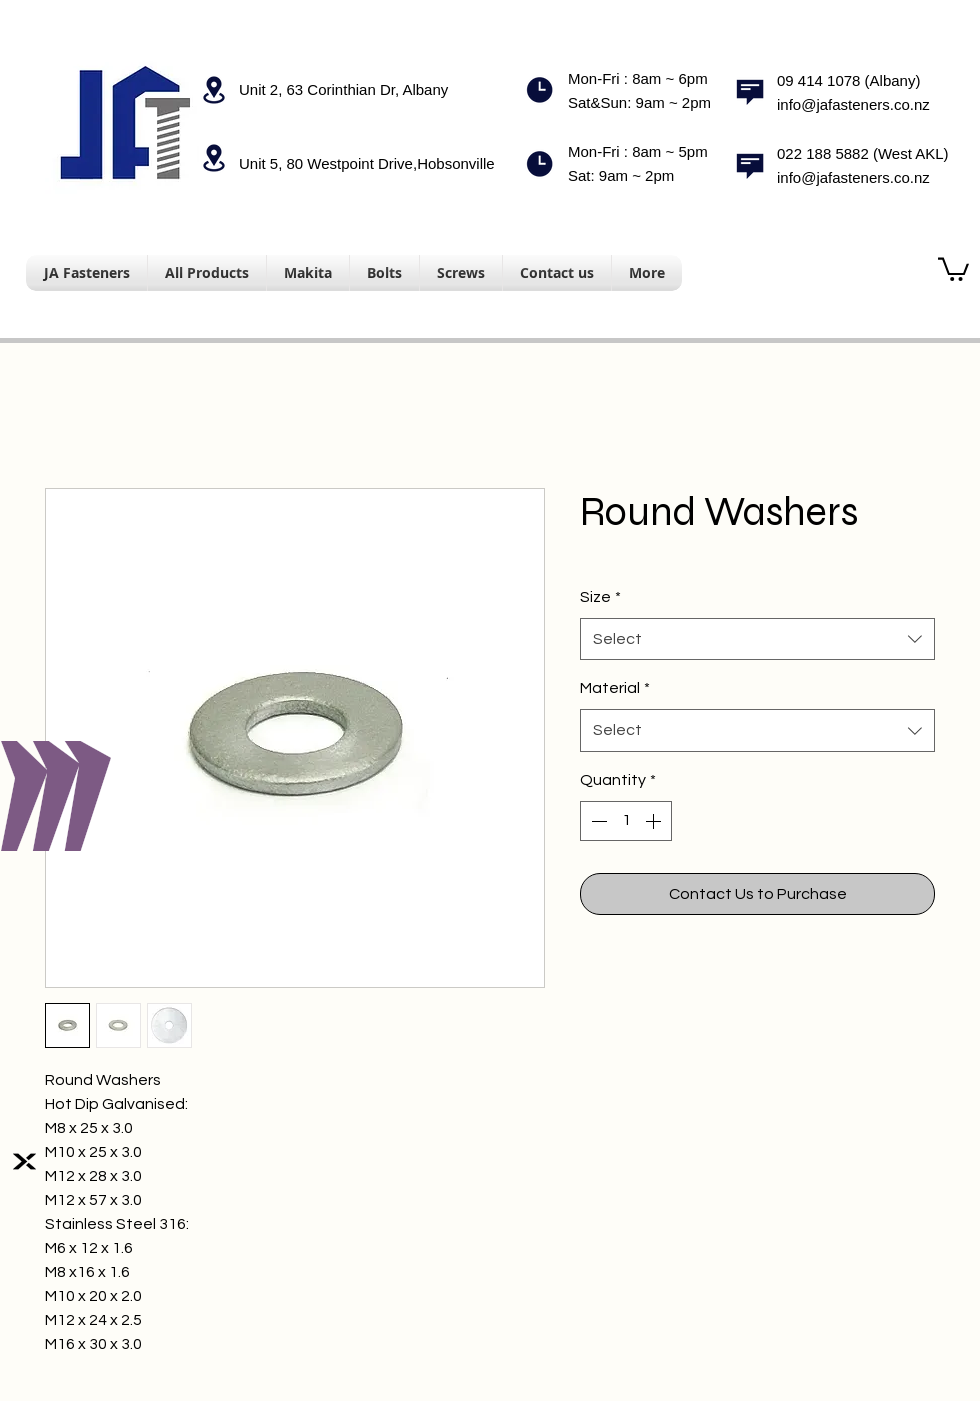  What do you see at coordinates (24, 1161) in the screenshot?
I see `nutanix company logo` at bounding box center [24, 1161].